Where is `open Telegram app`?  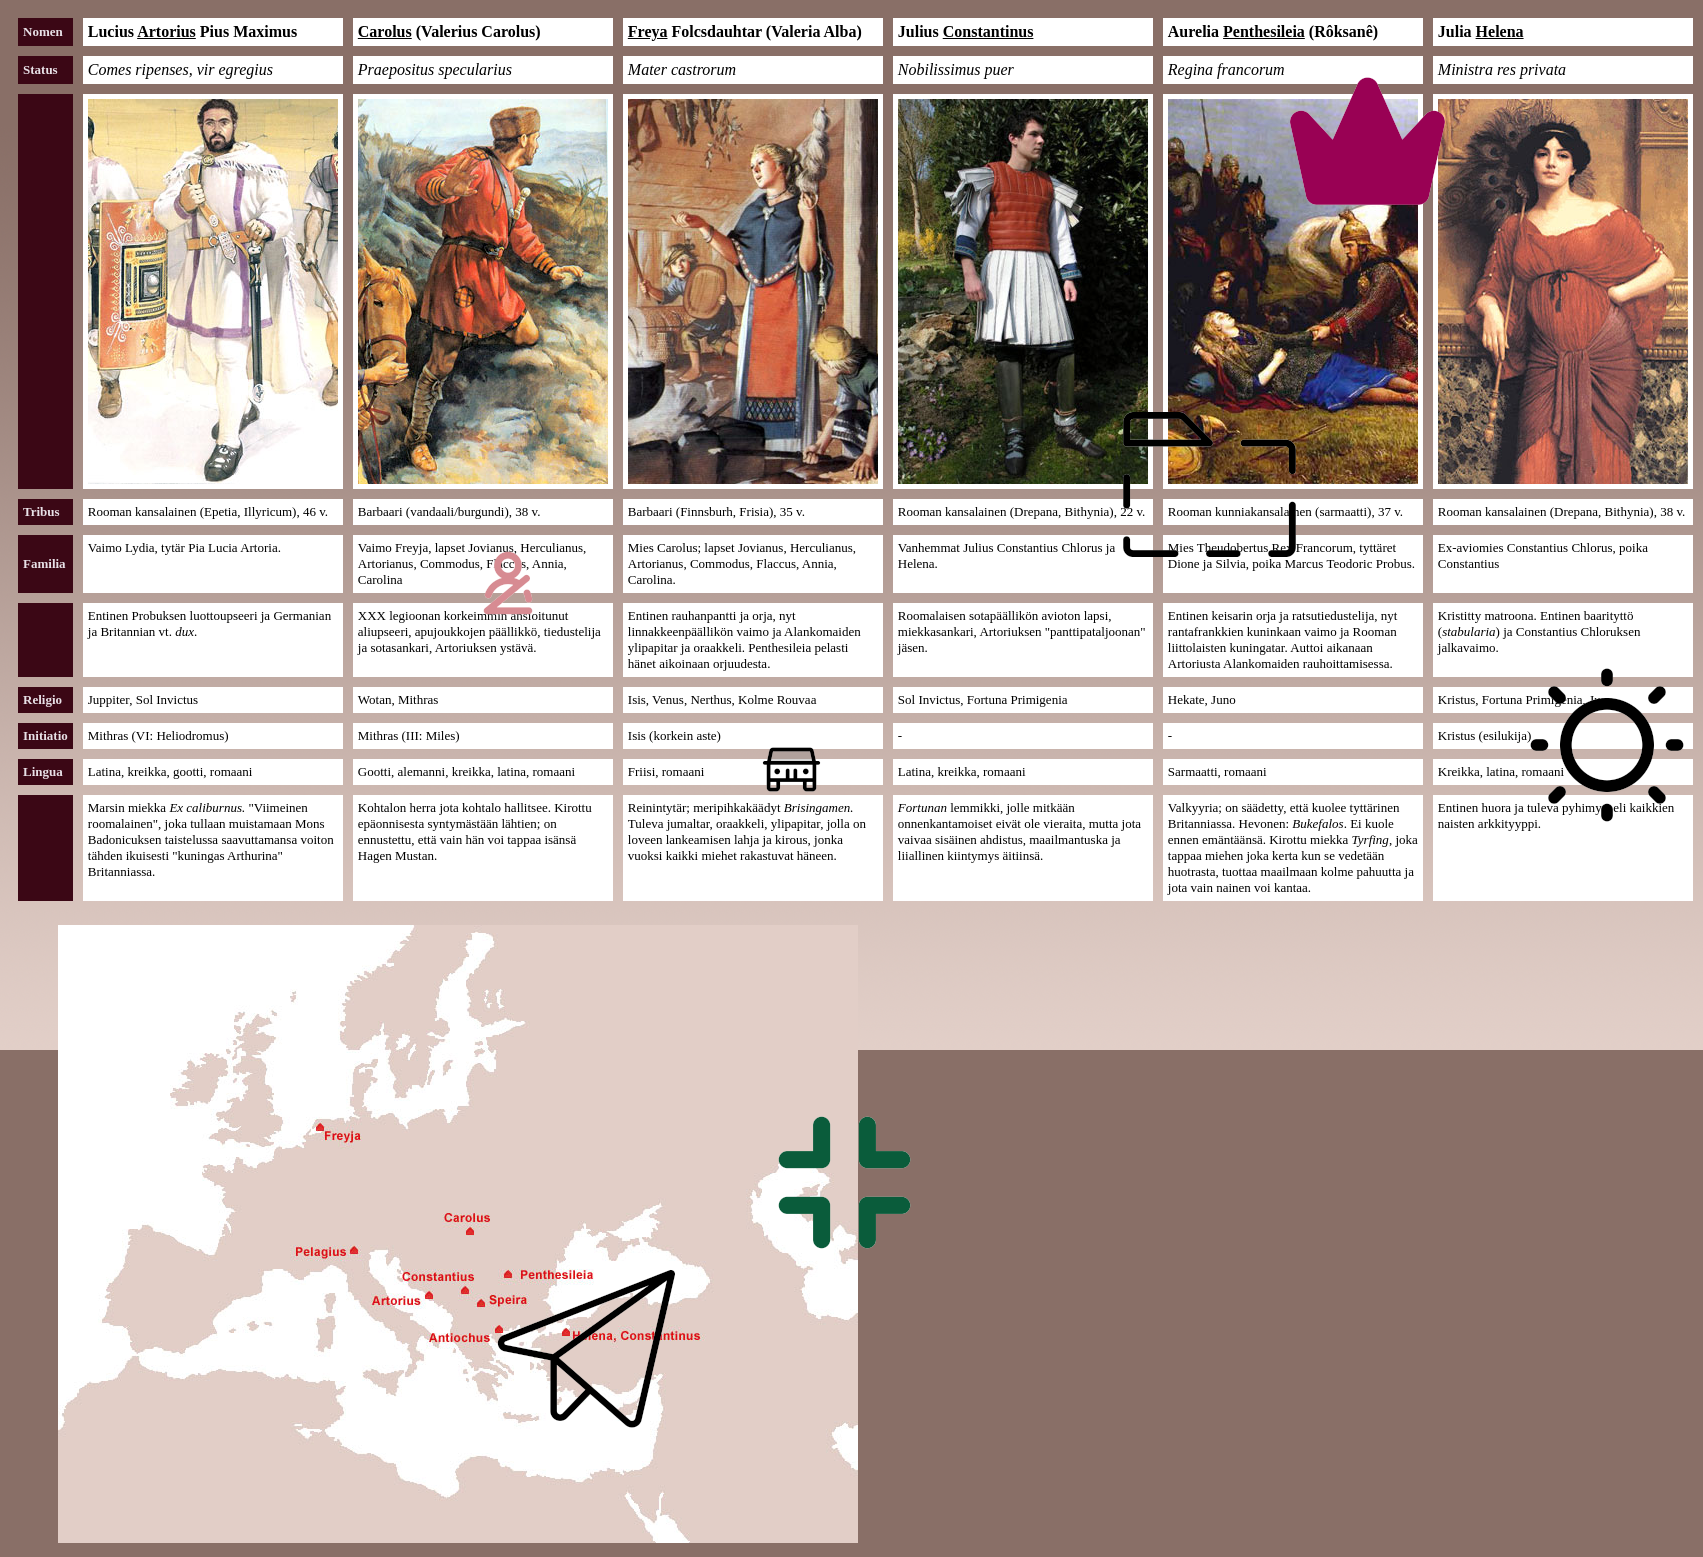
open Telegram app is located at coordinates (593, 1352).